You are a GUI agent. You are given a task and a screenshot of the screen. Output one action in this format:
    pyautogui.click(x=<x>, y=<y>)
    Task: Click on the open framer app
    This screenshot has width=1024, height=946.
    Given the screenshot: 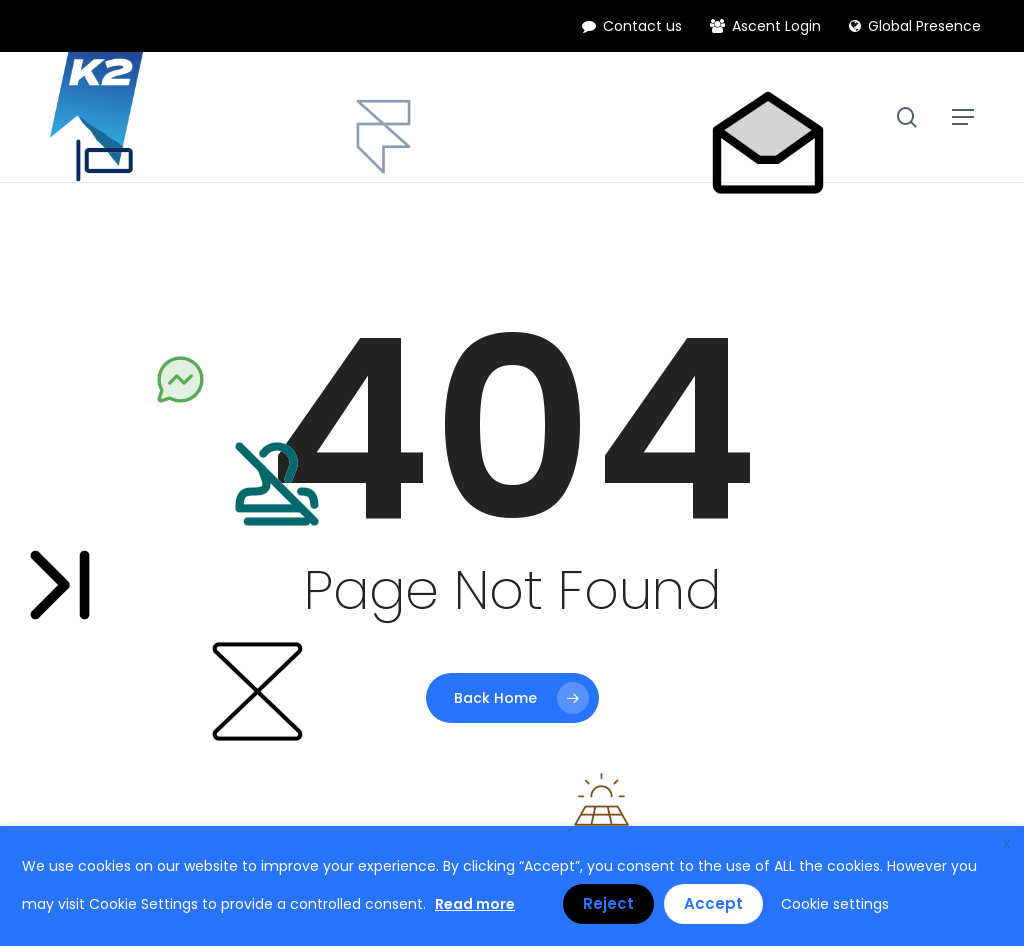 What is the action you would take?
    pyautogui.click(x=383, y=132)
    